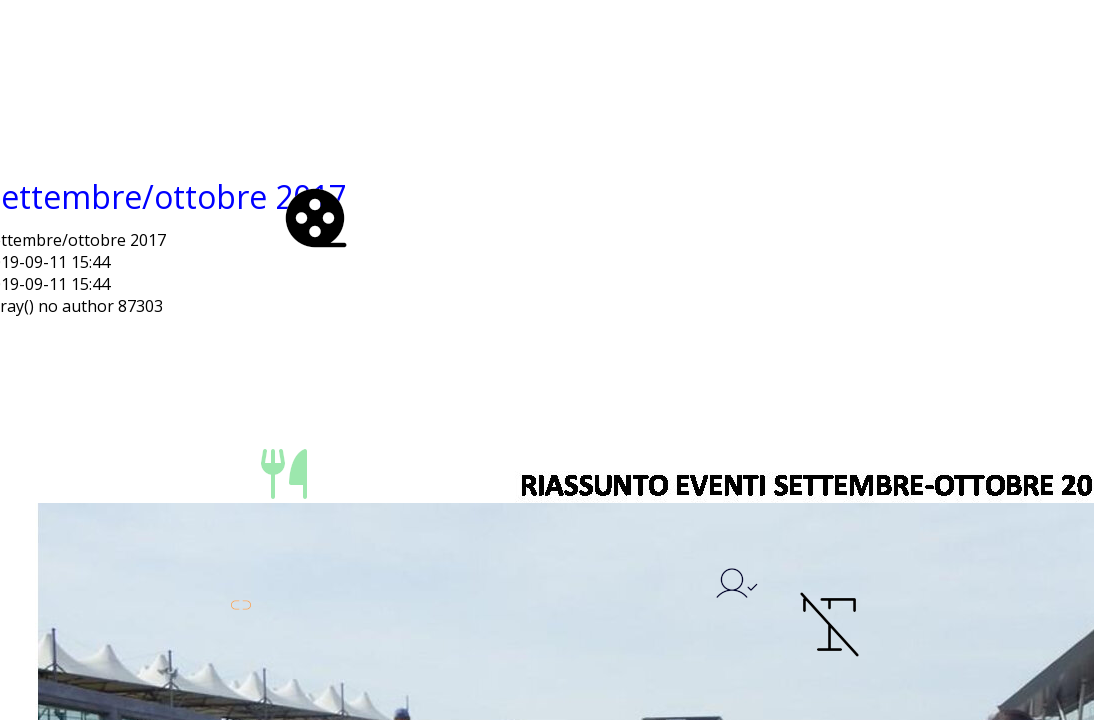  Describe the element at coordinates (315, 218) in the screenshot. I see `access video or movie content` at that location.